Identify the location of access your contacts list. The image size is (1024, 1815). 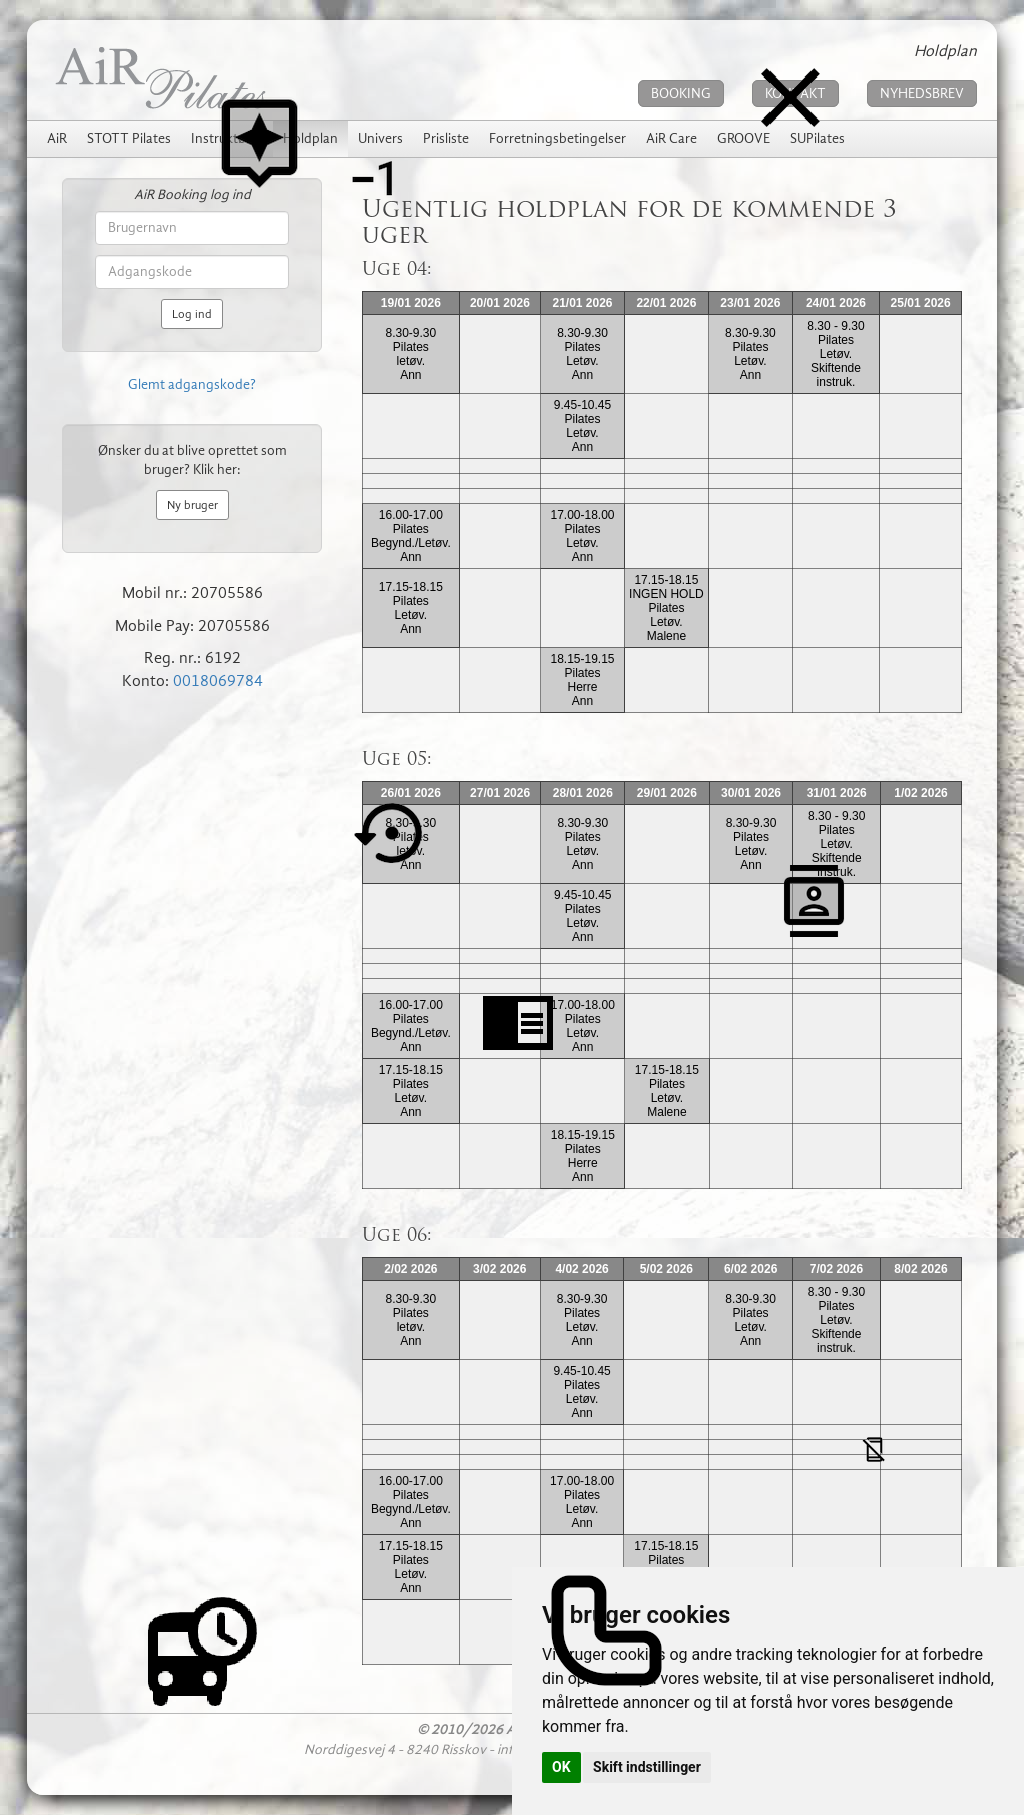
(814, 901).